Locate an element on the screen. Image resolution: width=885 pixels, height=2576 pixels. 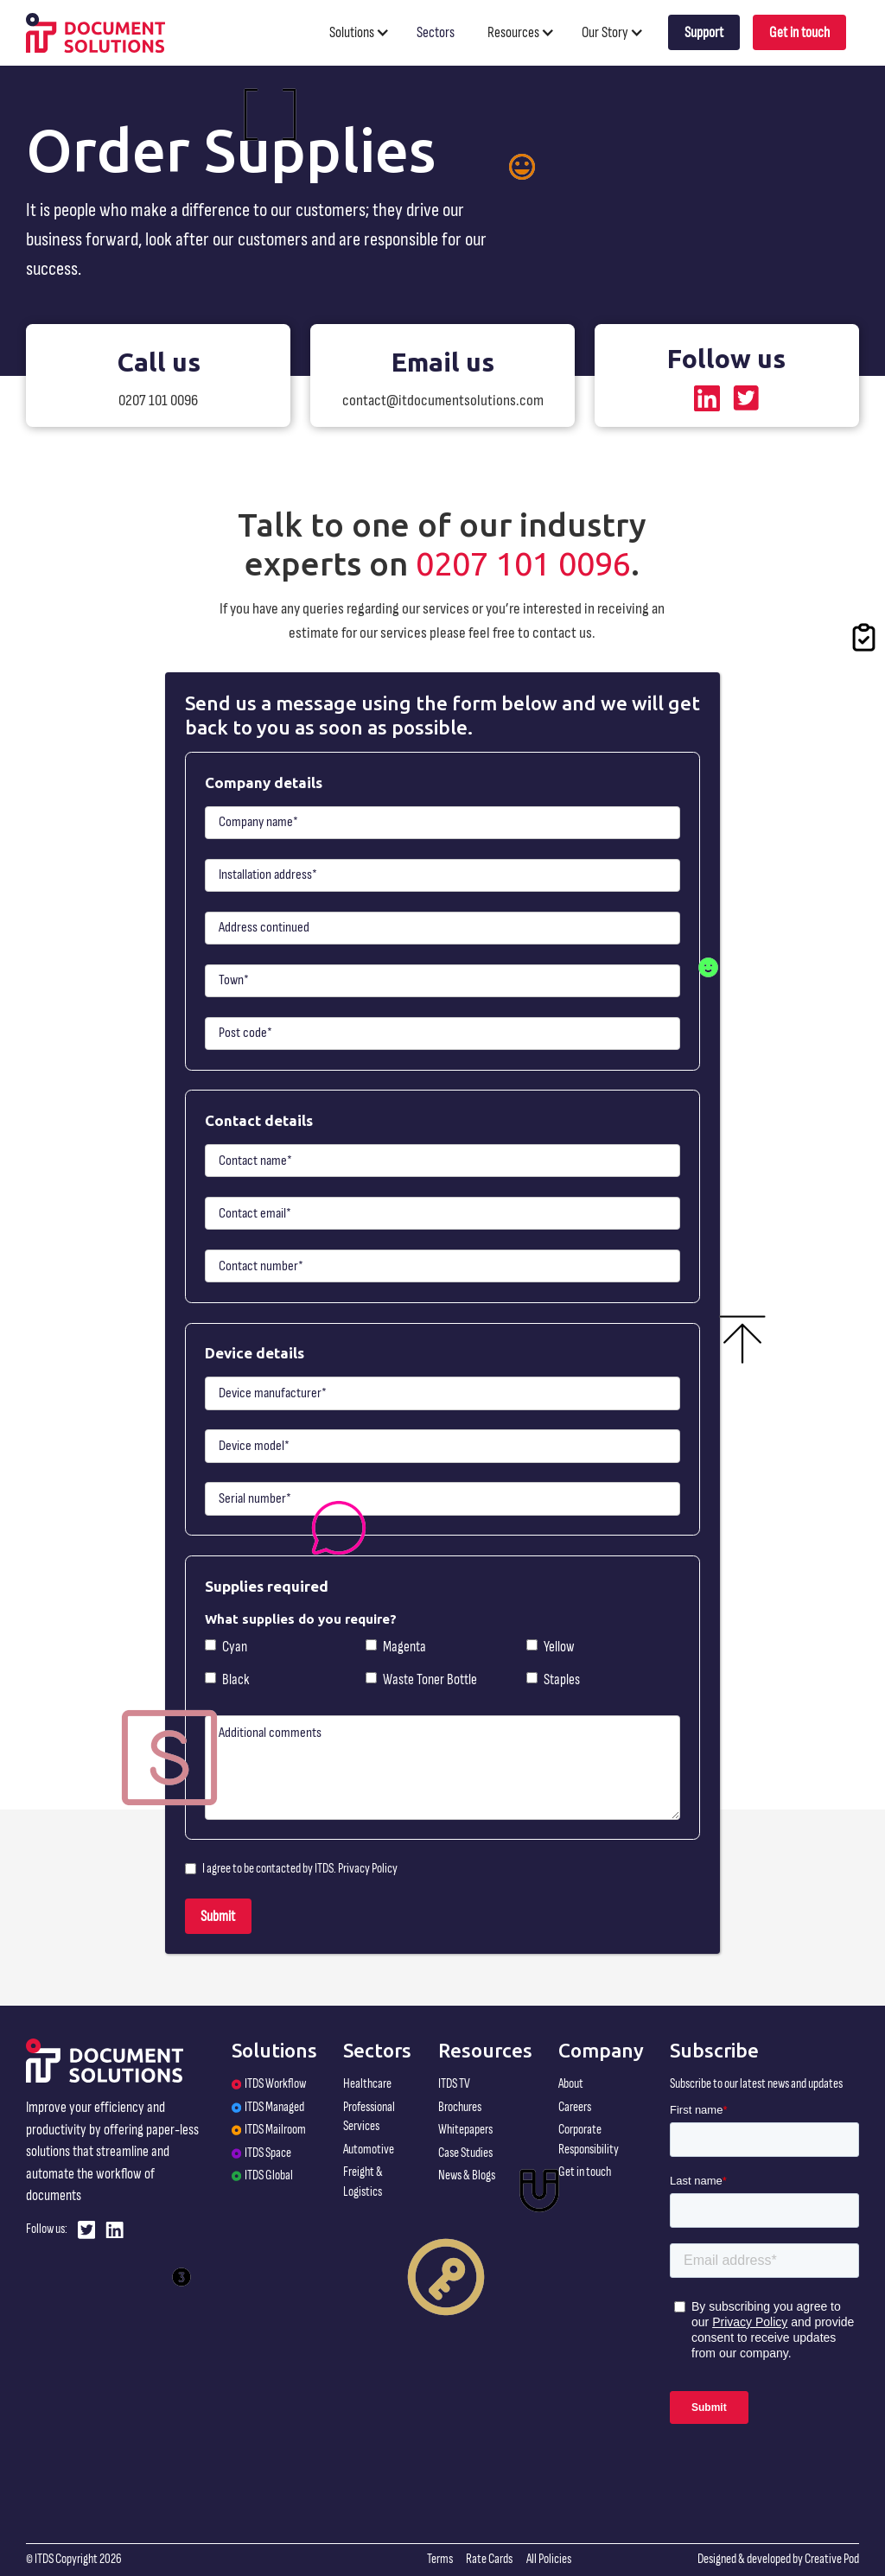
add a reaction or emoji to a message is located at coordinates (708, 967).